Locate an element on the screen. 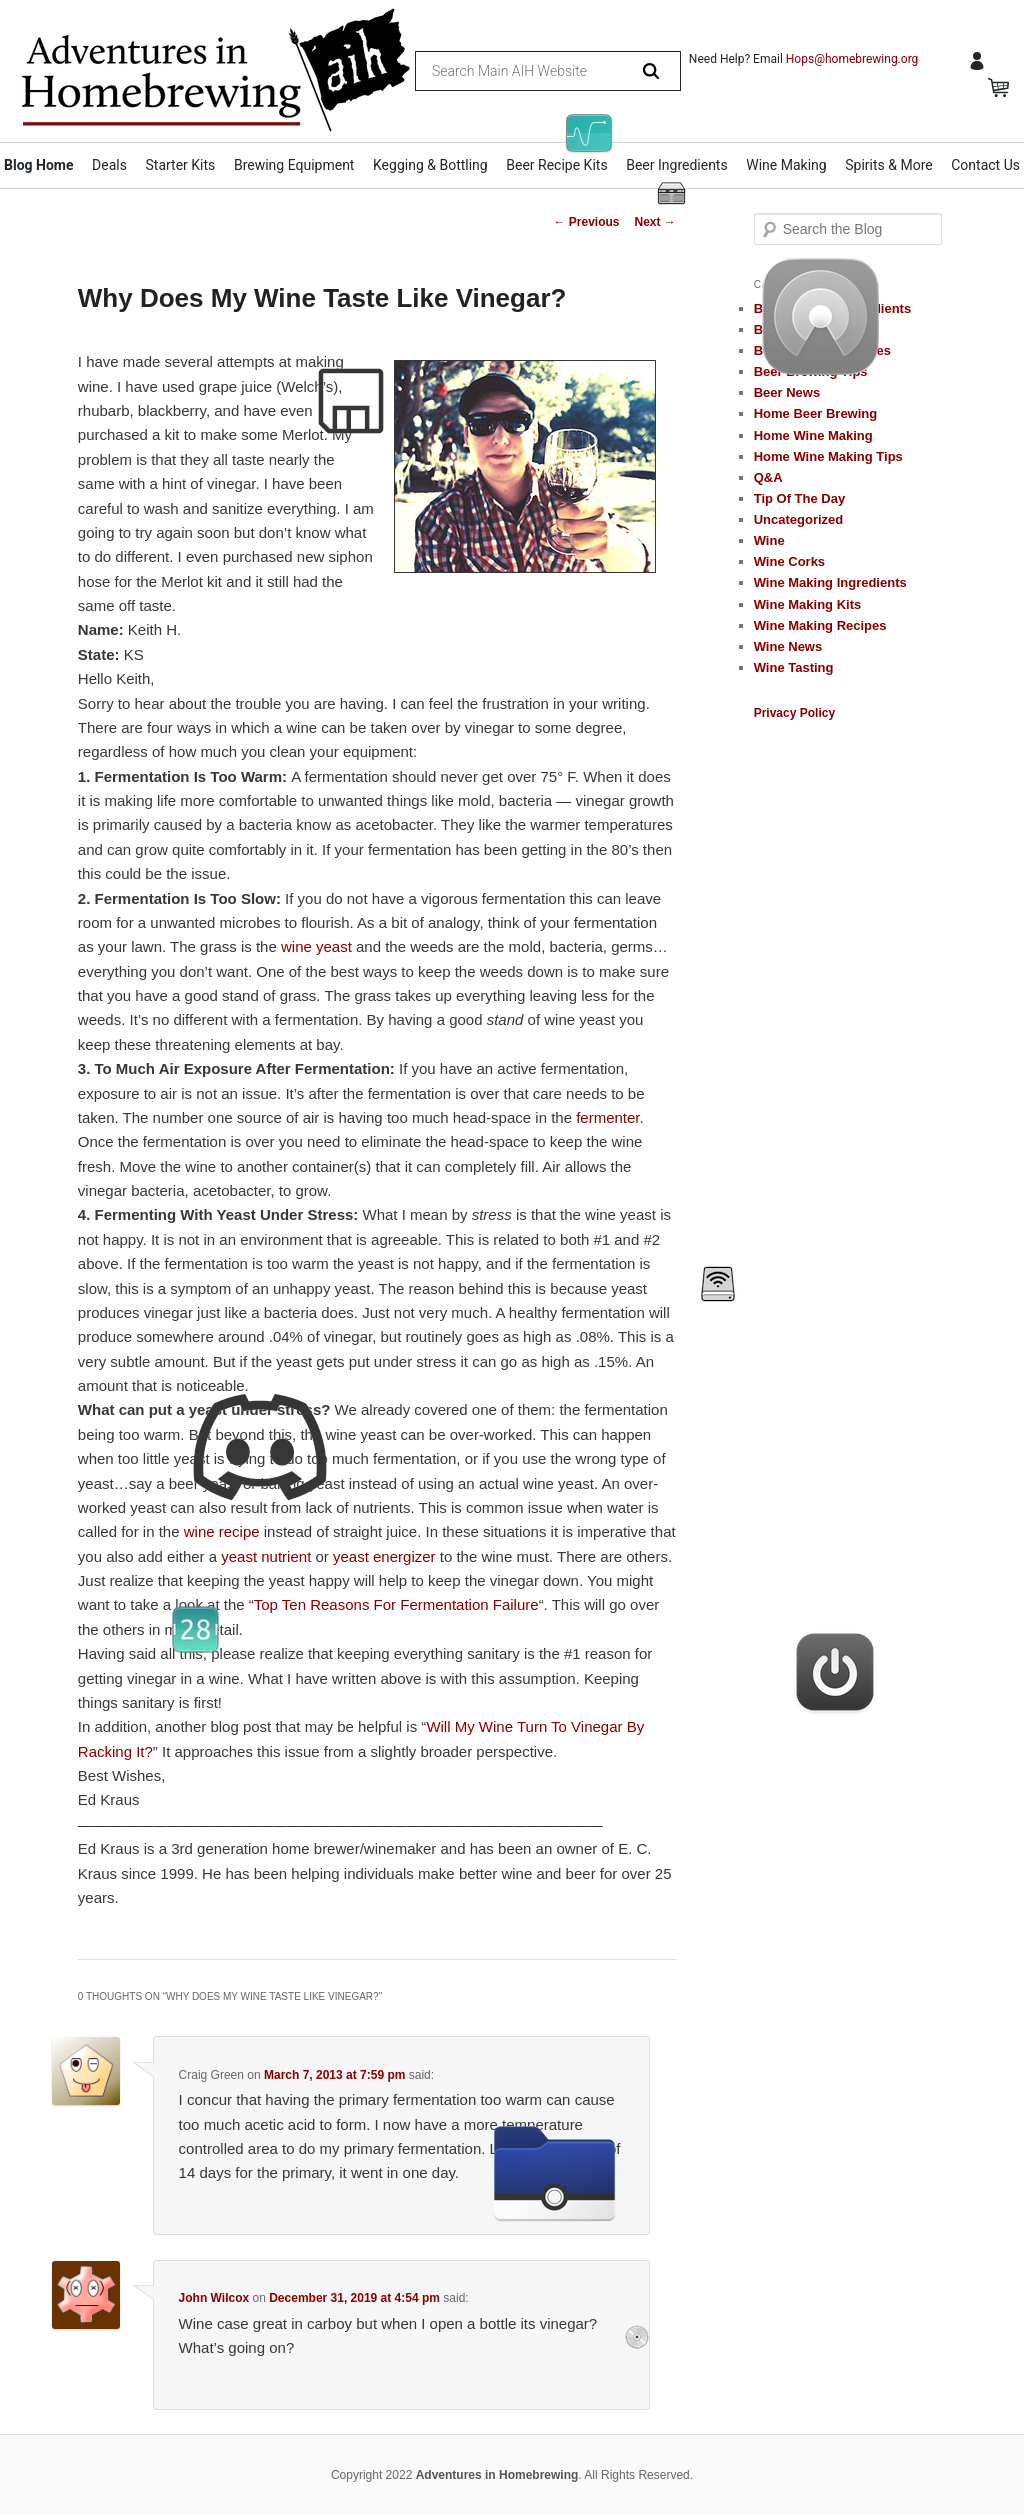 This screenshot has width=1024, height=2515. open Discord app is located at coordinates (260, 1447).